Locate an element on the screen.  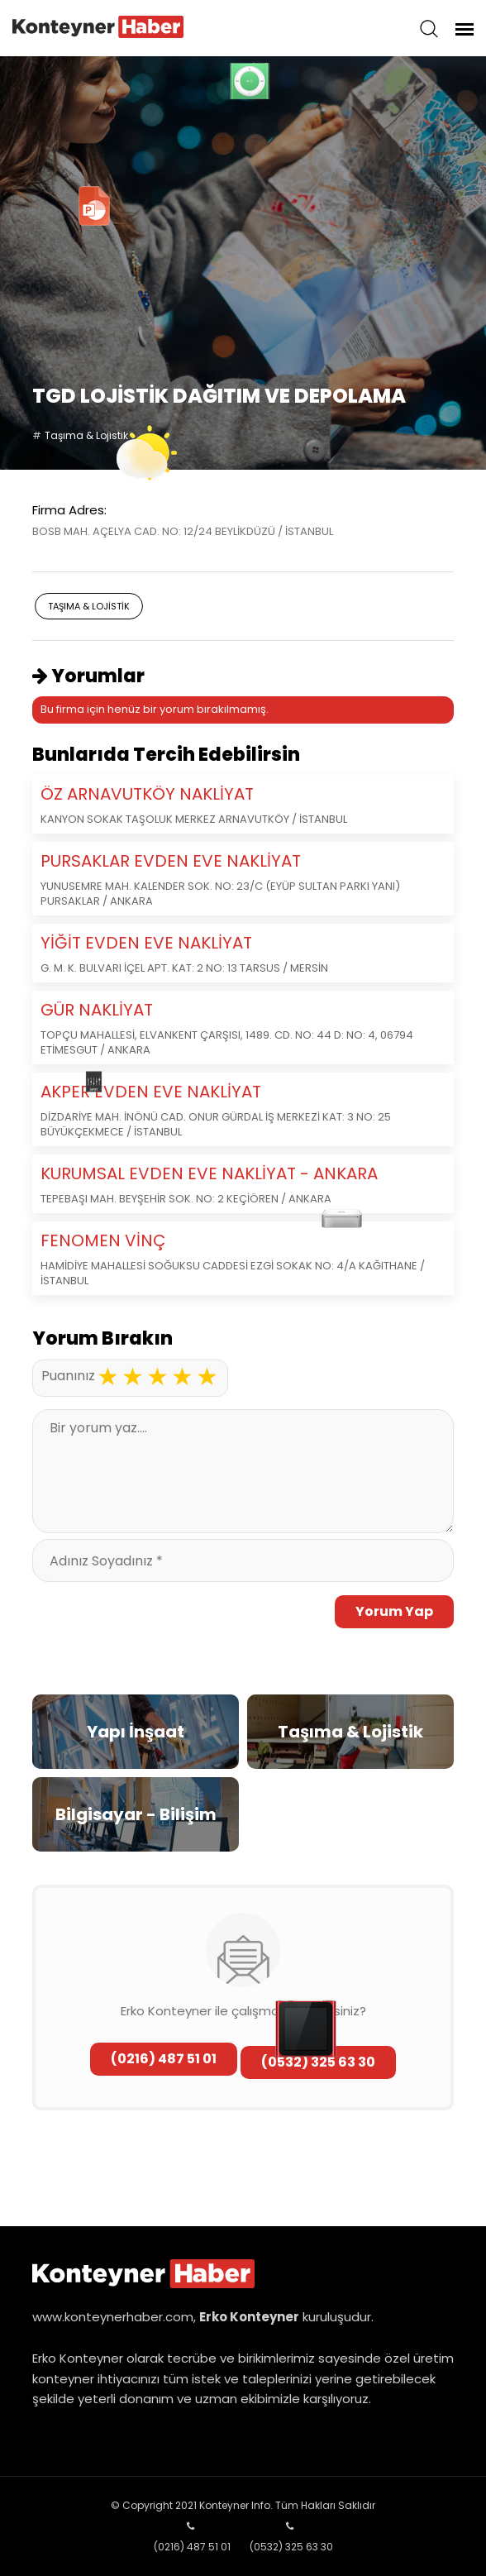
represents a connected iPod nano device is located at coordinates (306, 2029).